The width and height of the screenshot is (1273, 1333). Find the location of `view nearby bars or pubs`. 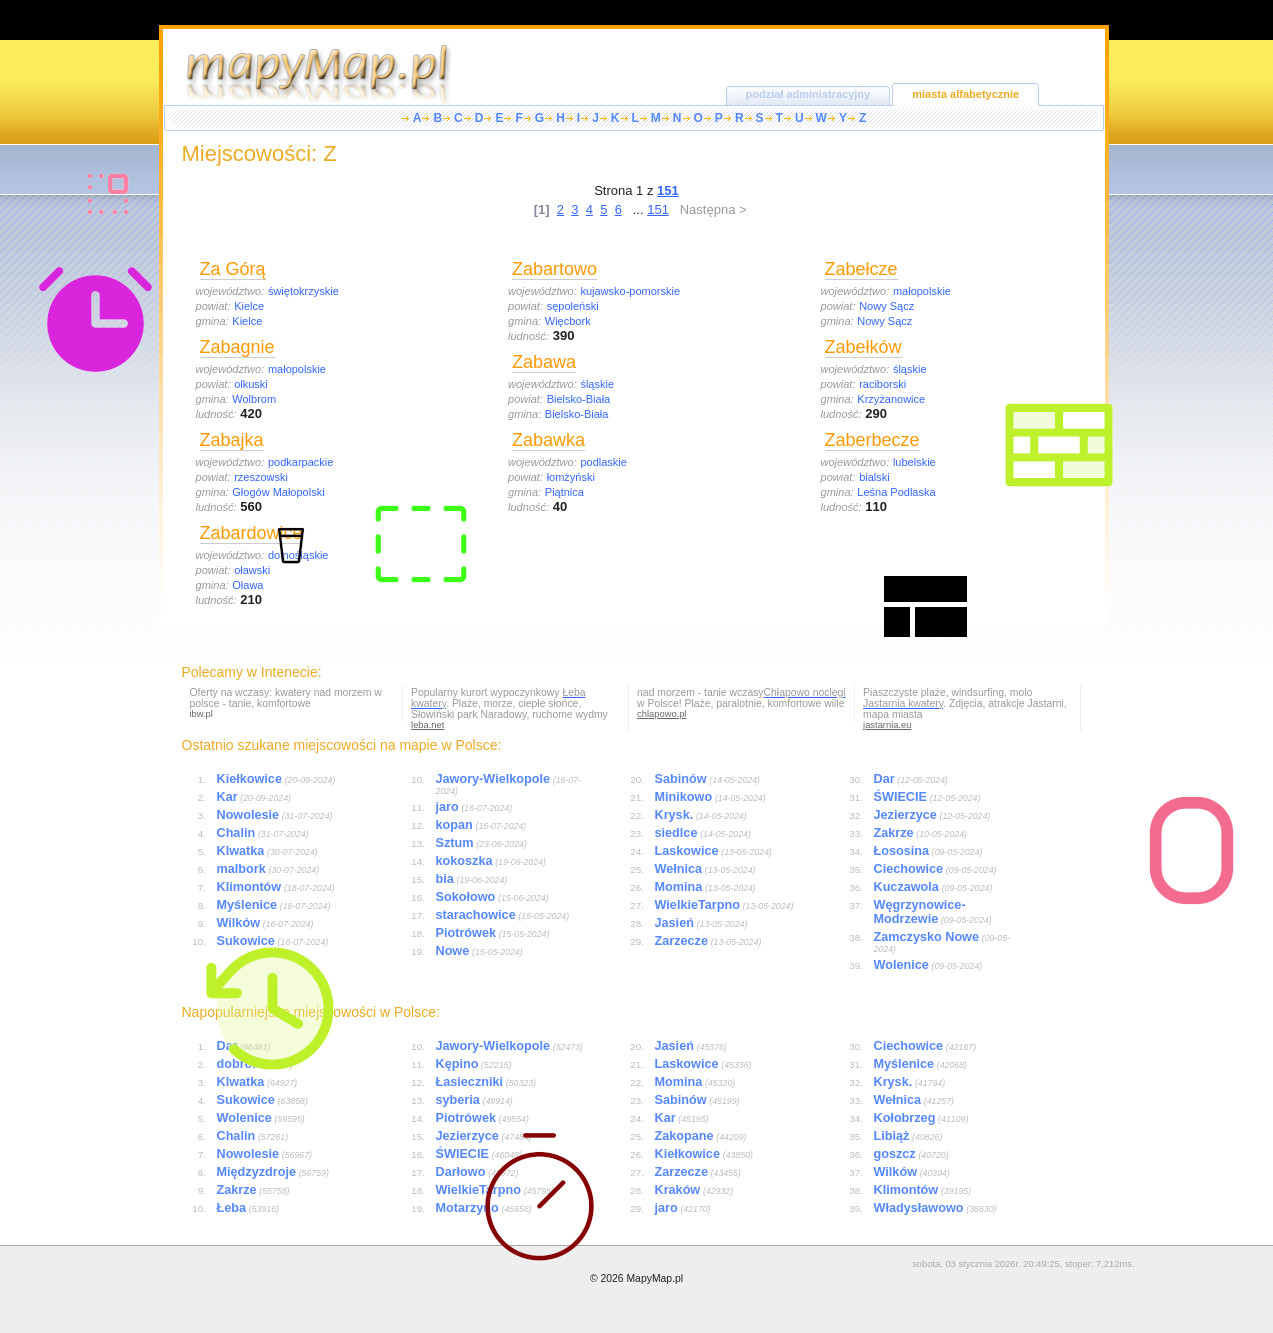

view nearby bars or pubs is located at coordinates (291, 545).